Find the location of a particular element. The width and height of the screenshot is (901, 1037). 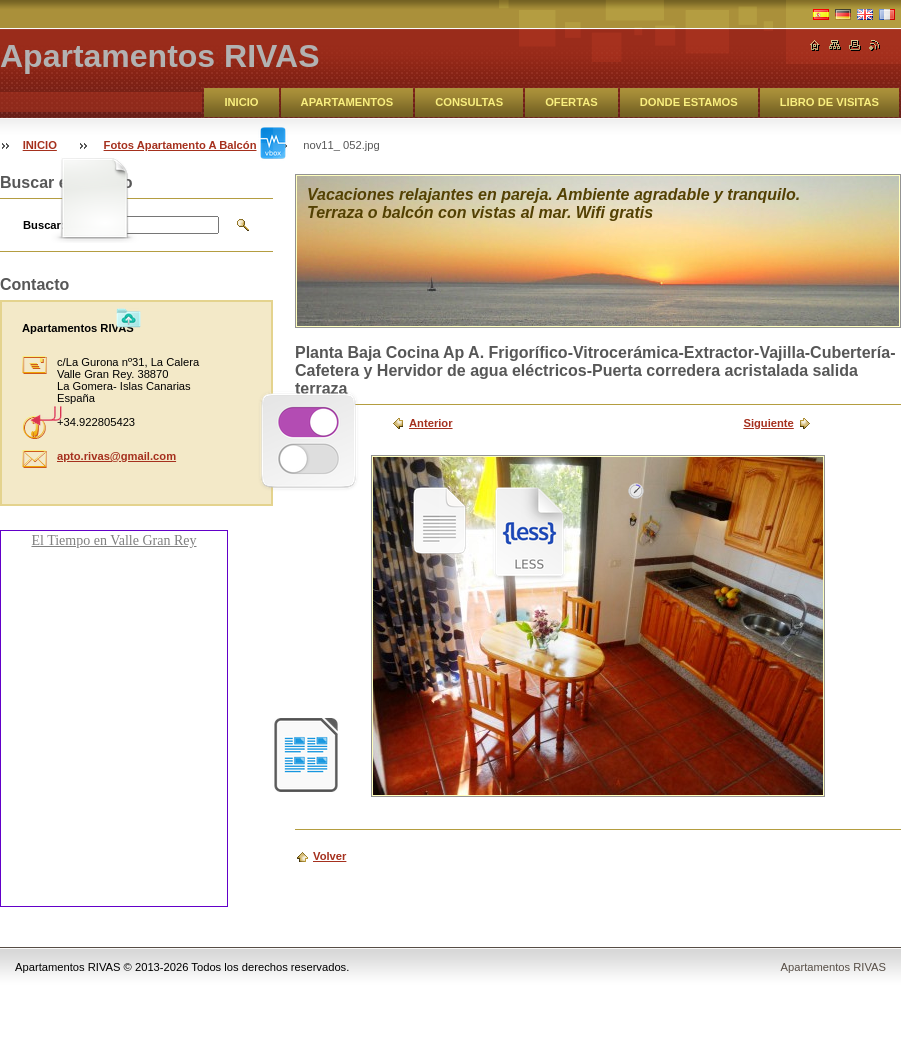

a wine configuration or initialization file is located at coordinates (439, 520).